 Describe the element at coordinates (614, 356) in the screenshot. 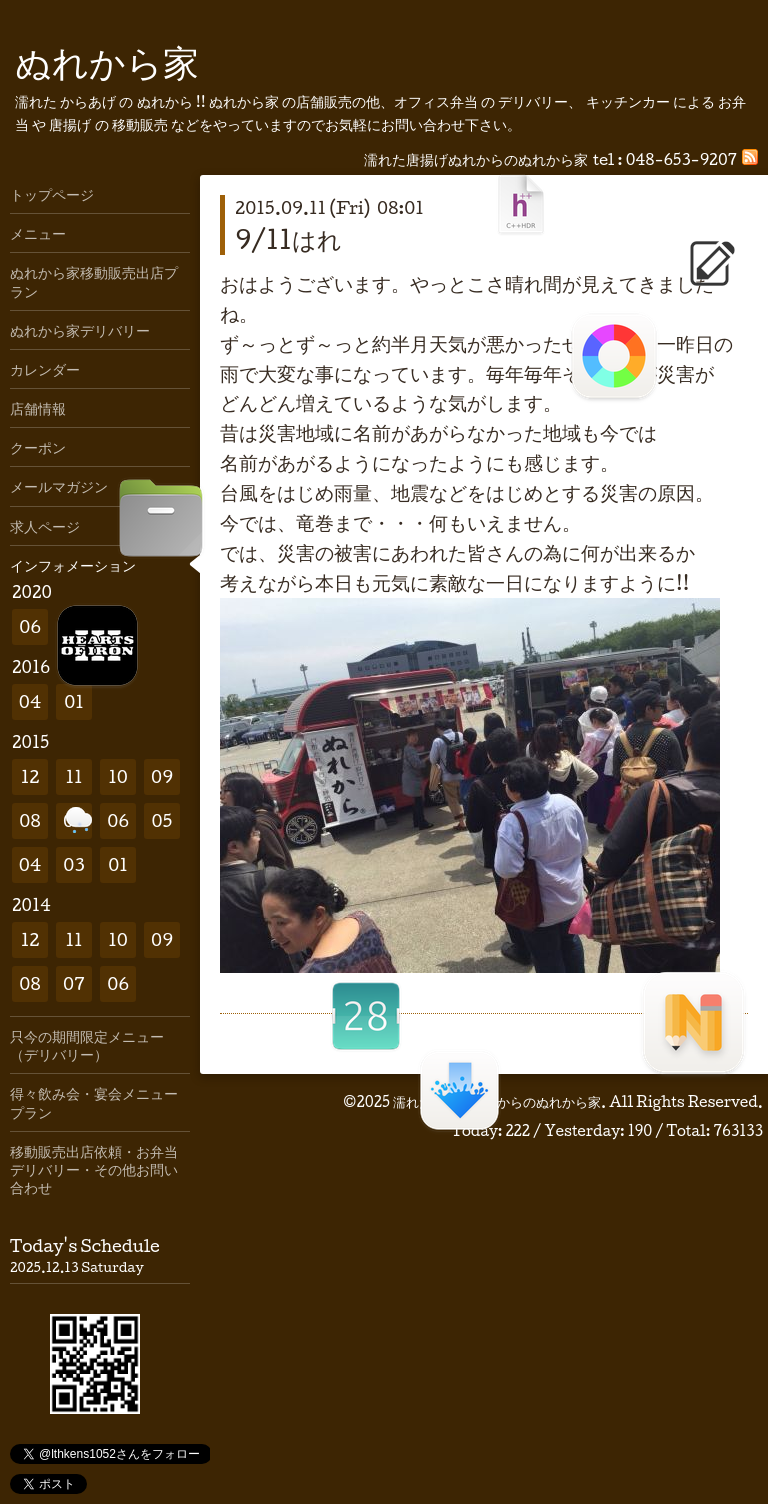

I see `open RawTherapee photo editing application` at that location.